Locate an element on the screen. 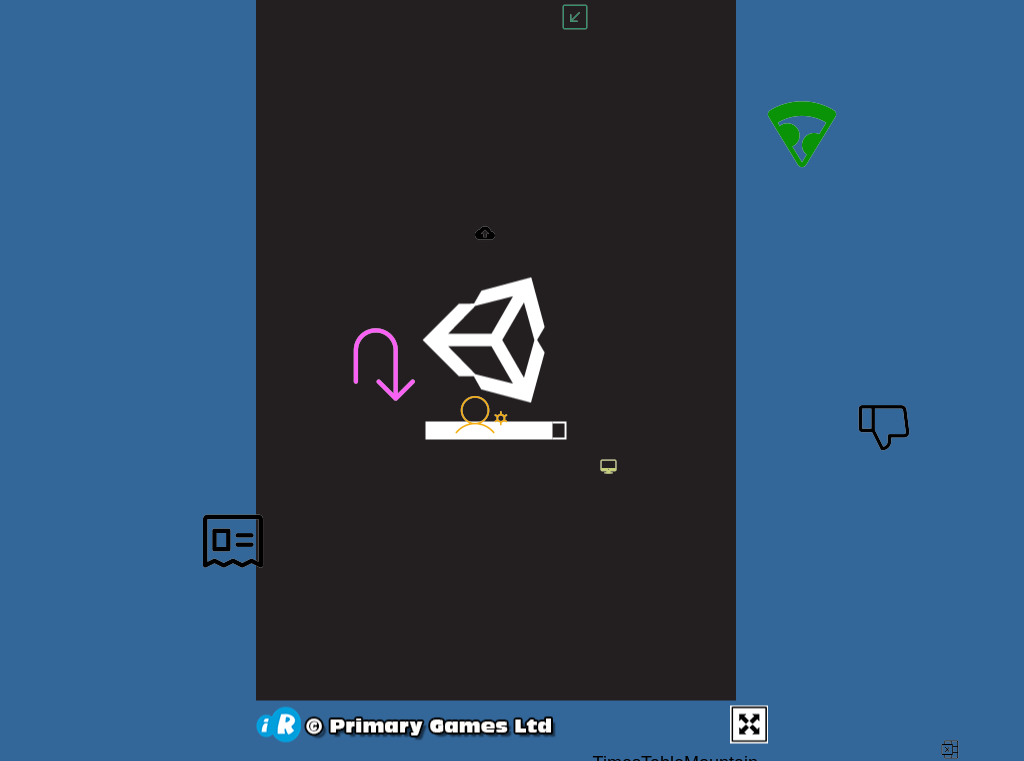  switch to desktop view is located at coordinates (608, 466).